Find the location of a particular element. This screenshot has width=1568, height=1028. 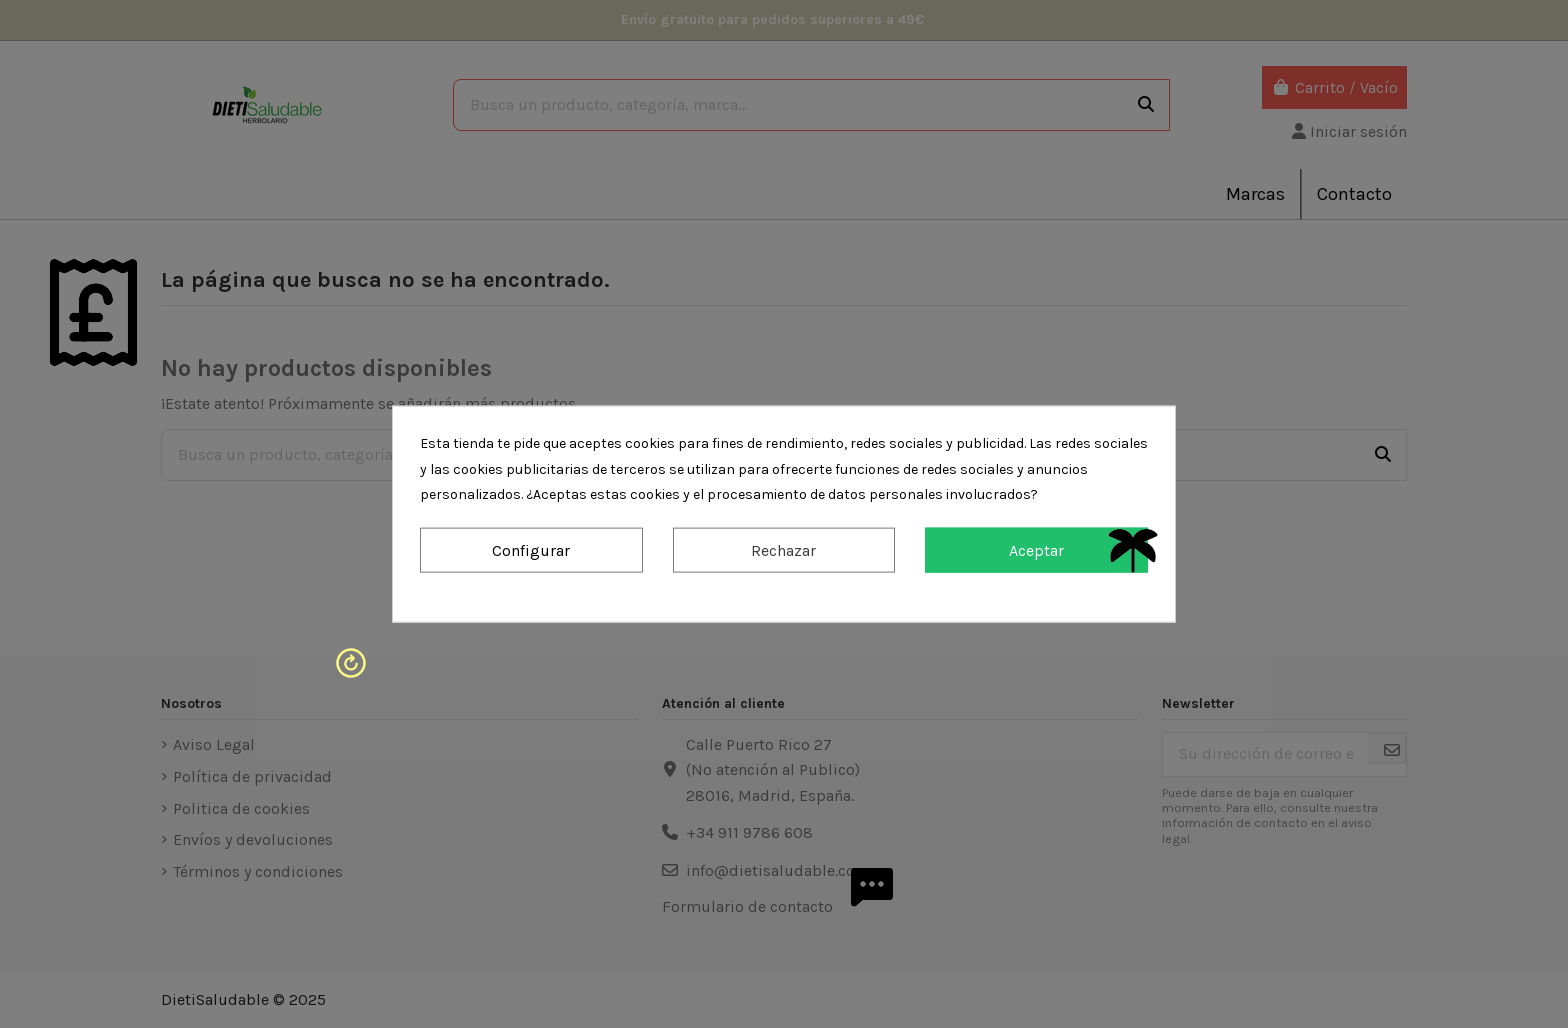

view receipt or transaction in pounds sterling is located at coordinates (93, 312).